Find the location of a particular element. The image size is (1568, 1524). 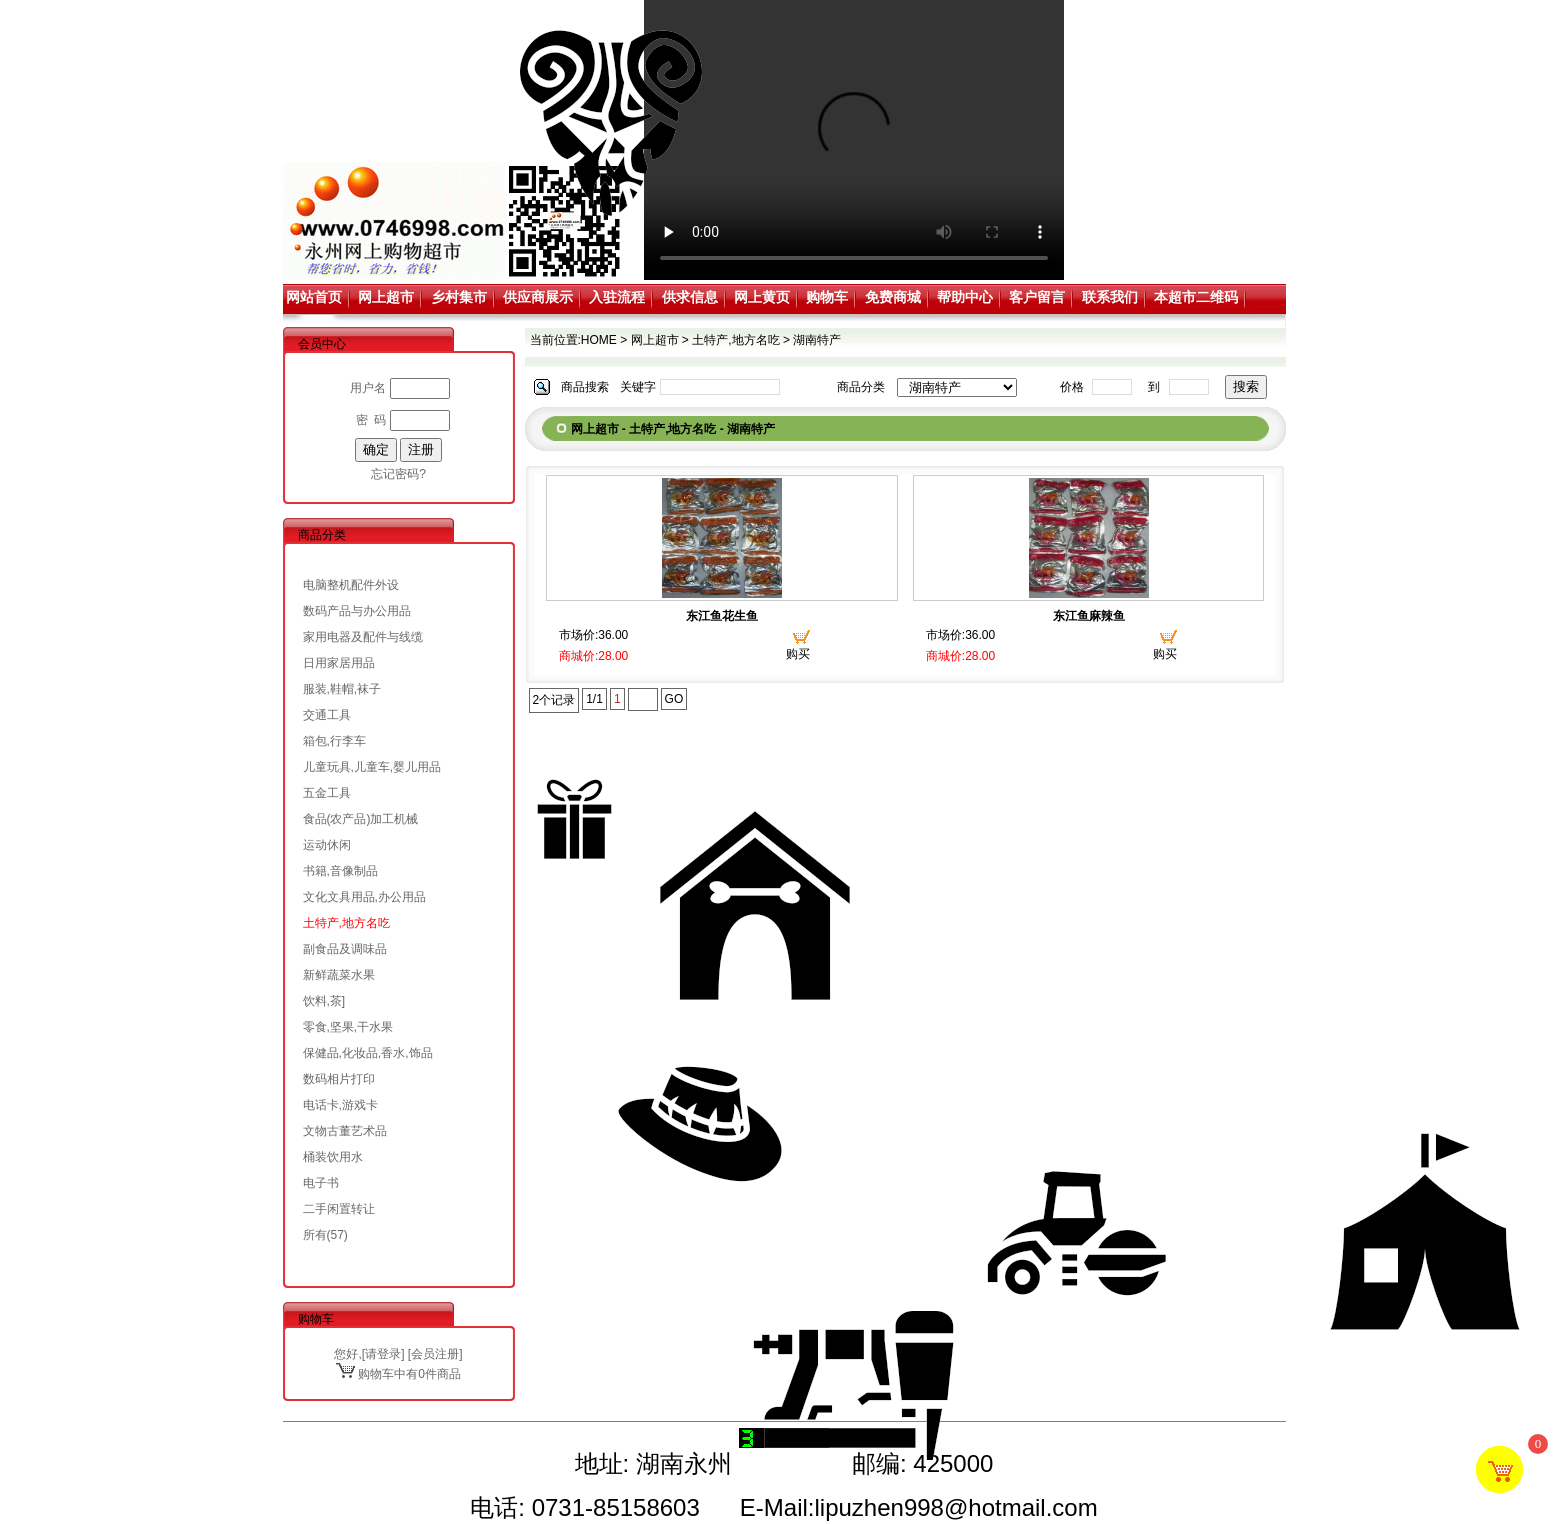

access pet or dog-related features is located at coordinates (755, 905).